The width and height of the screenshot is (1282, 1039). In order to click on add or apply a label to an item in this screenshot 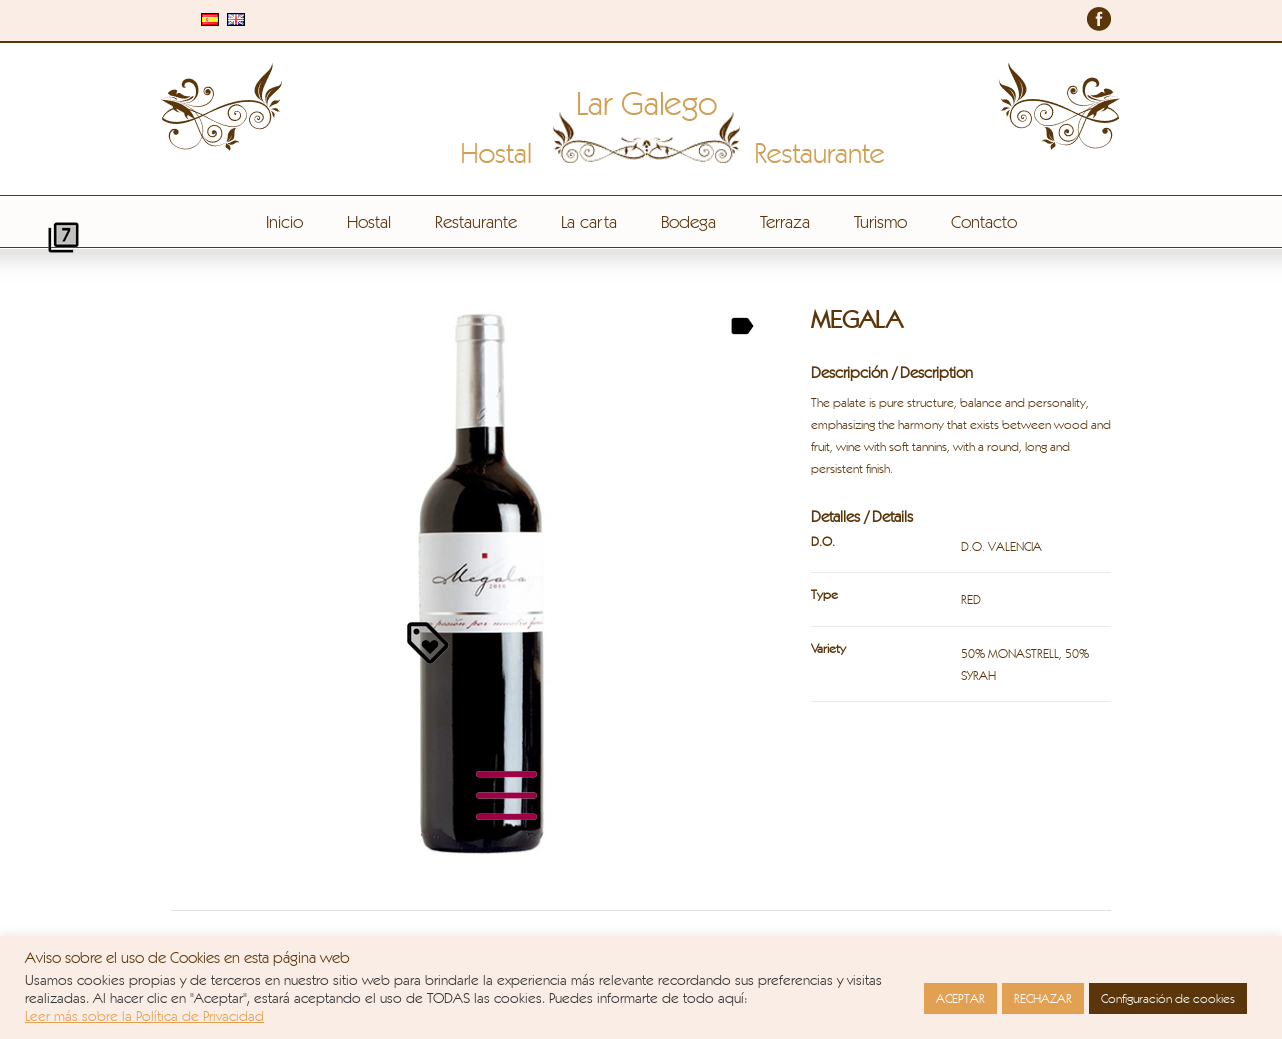, I will do `click(742, 326)`.